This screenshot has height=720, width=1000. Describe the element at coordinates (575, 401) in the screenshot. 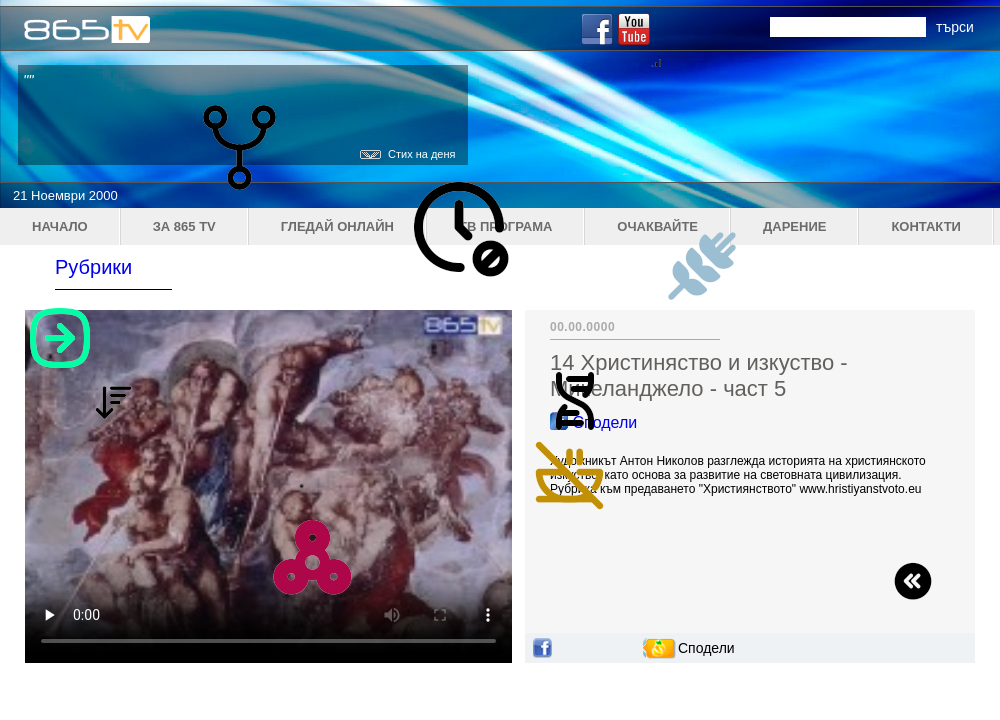

I see `access genetics or biological data` at that location.